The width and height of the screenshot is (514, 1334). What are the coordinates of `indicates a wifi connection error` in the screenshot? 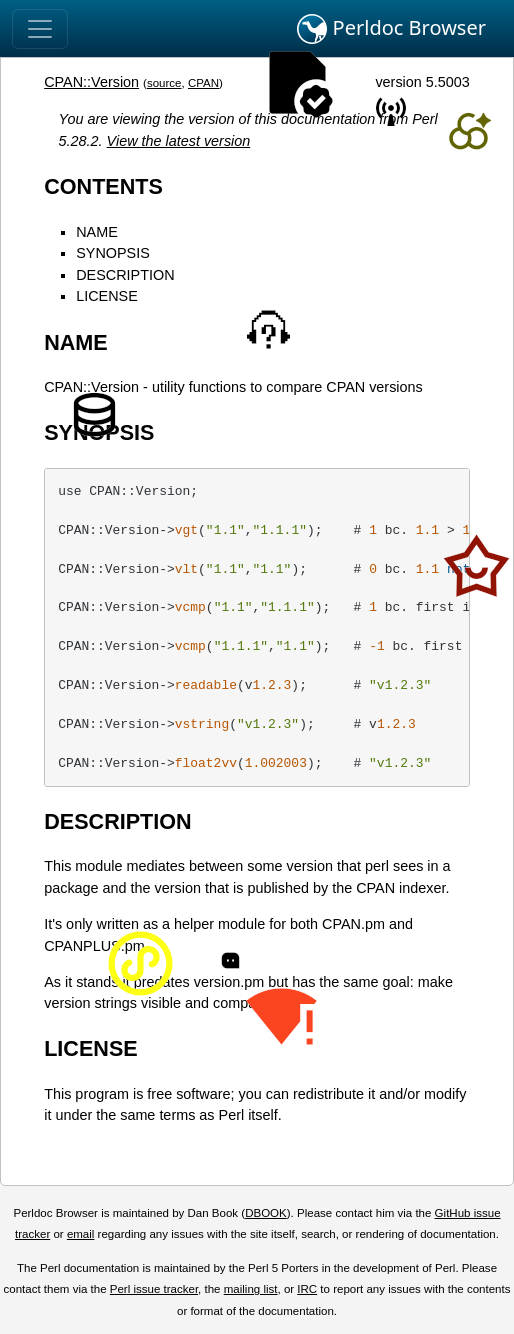 It's located at (281, 1016).